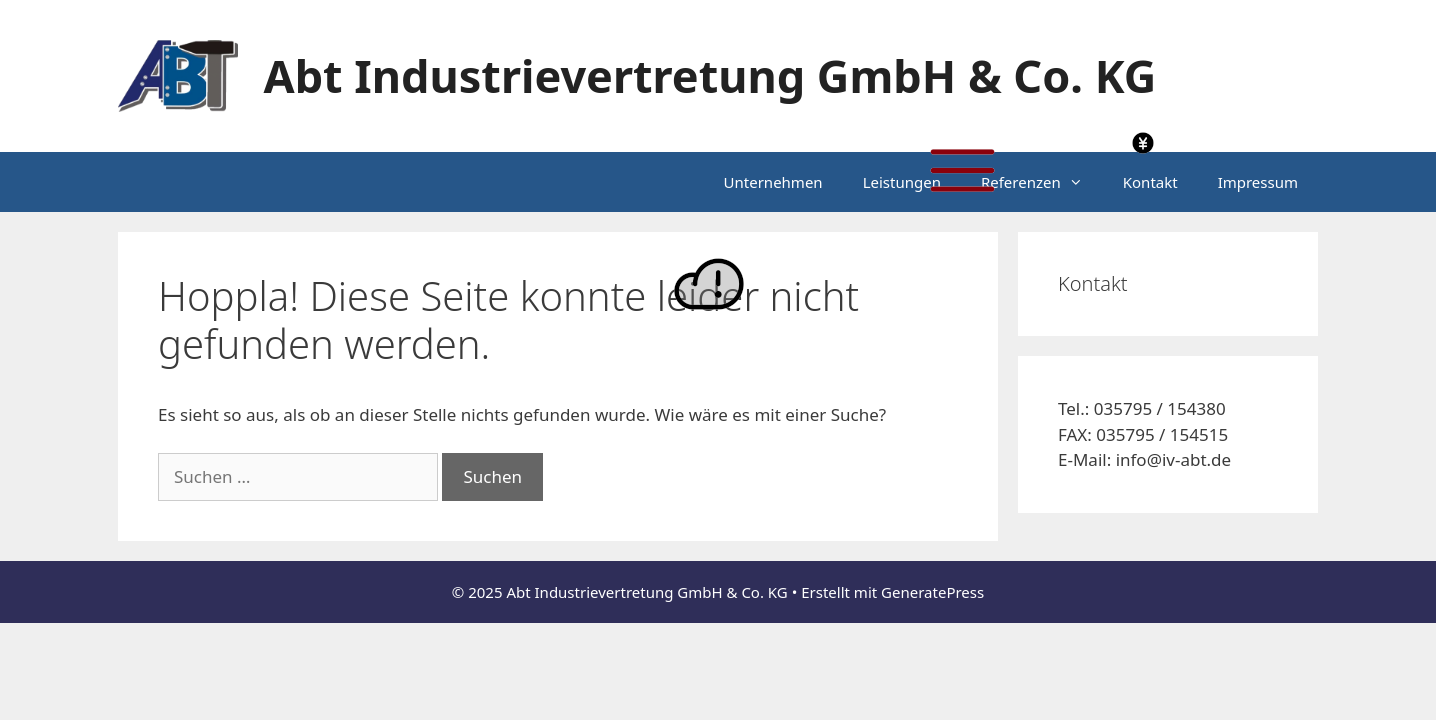 This screenshot has width=1436, height=720. What do you see at coordinates (709, 284) in the screenshot?
I see `cloud storage warning or issue detected` at bounding box center [709, 284].